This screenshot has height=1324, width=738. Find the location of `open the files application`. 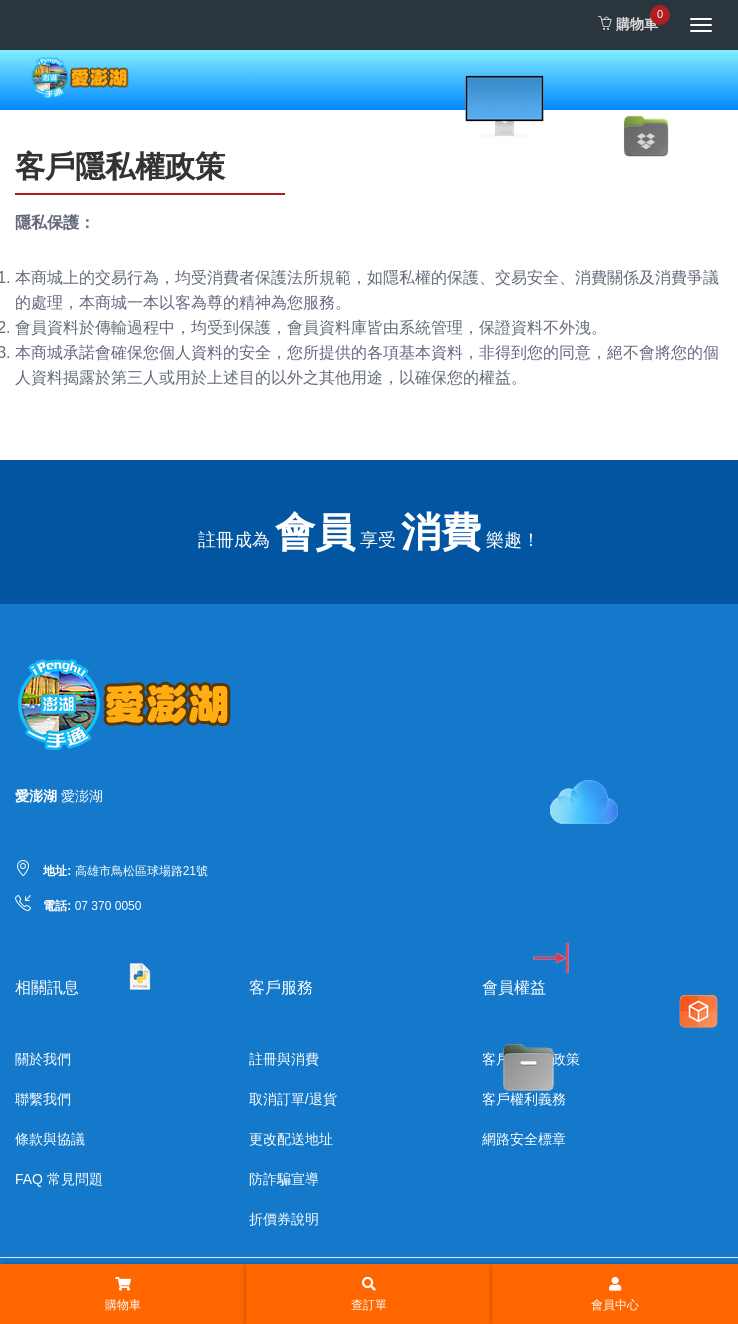

open the files application is located at coordinates (528, 1067).